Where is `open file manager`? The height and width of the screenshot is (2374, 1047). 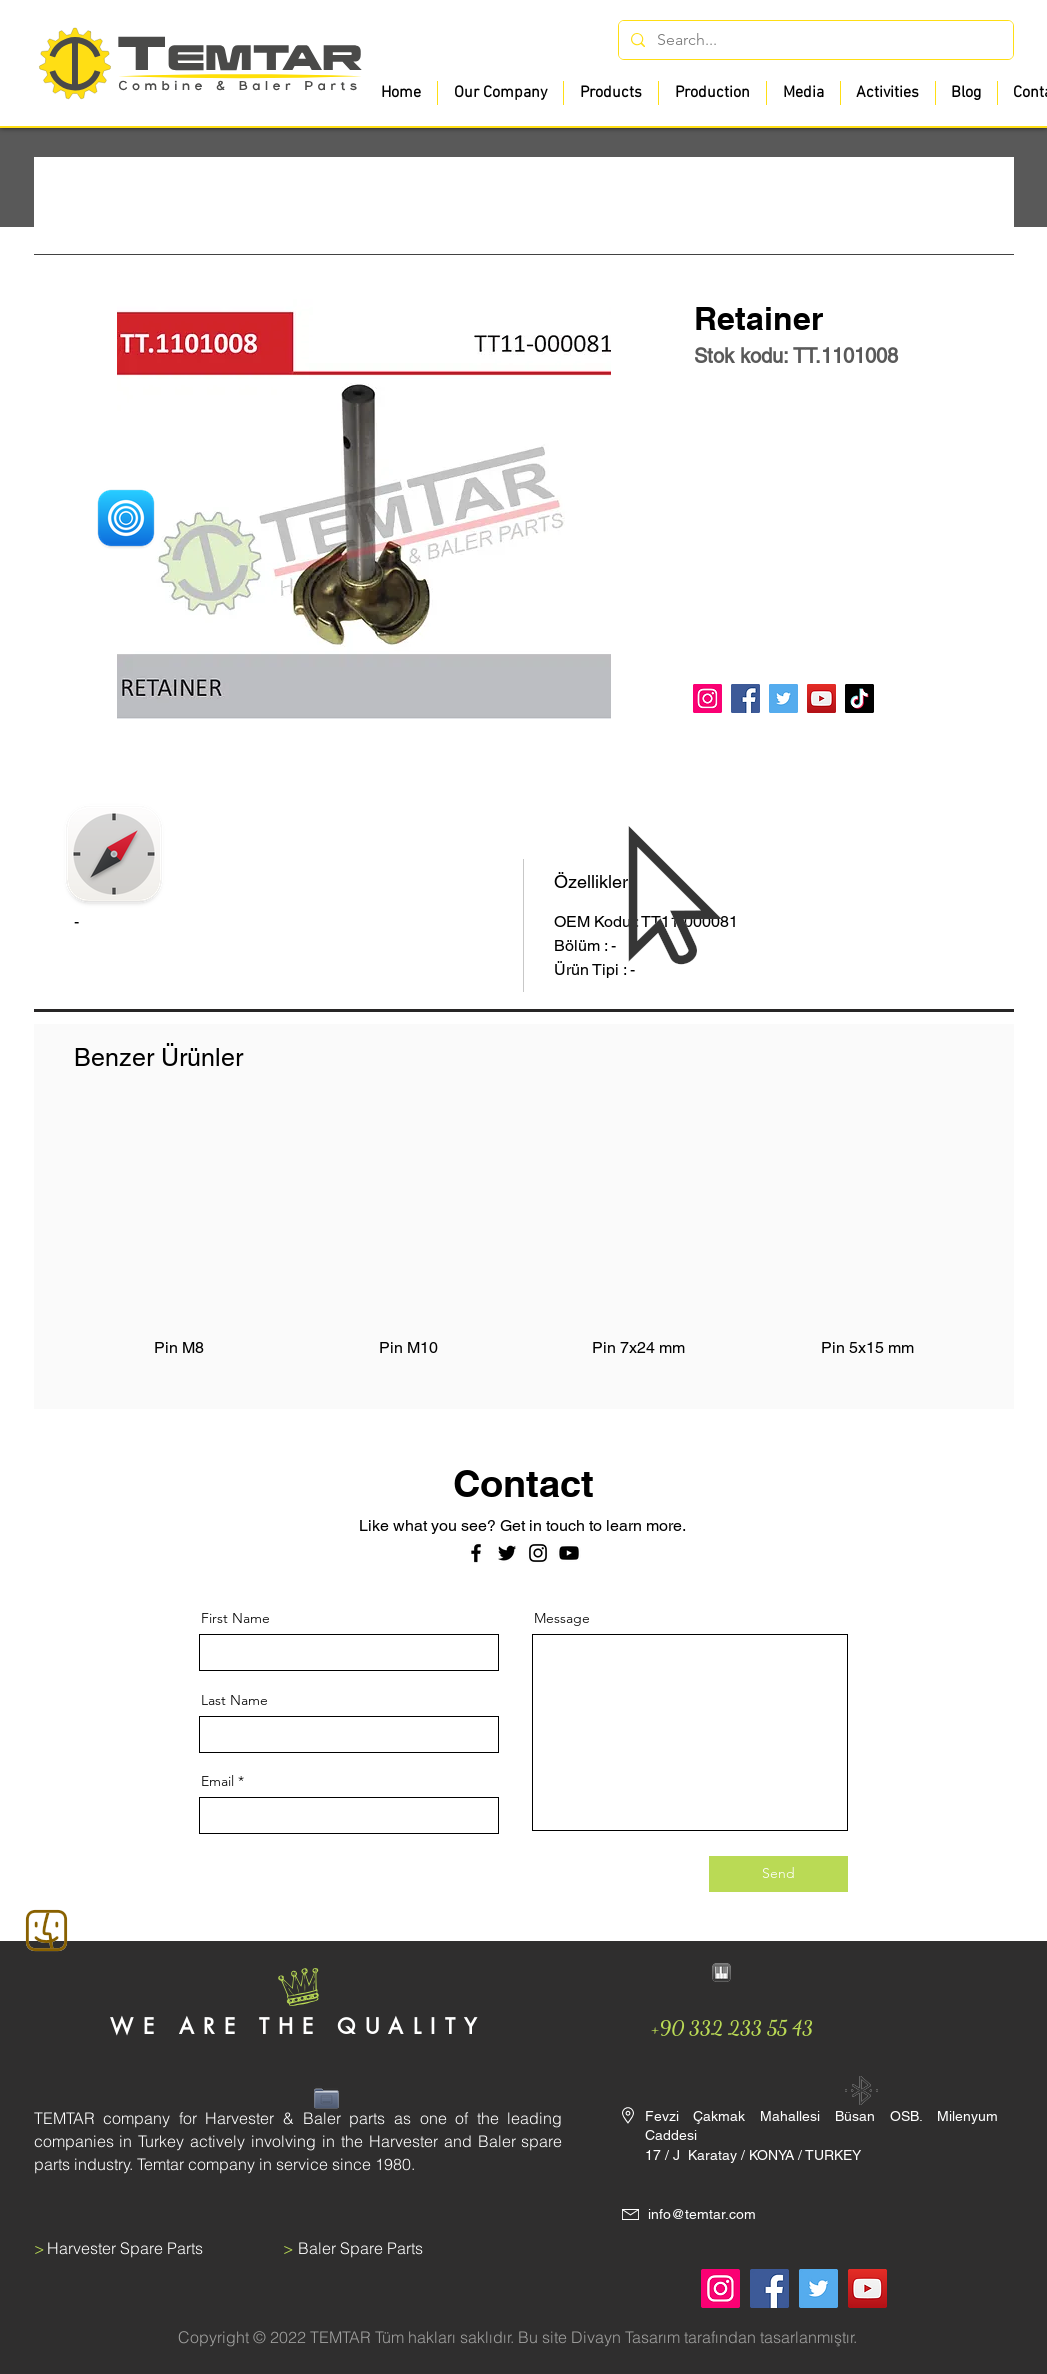 open file manager is located at coordinates (46, 1930).